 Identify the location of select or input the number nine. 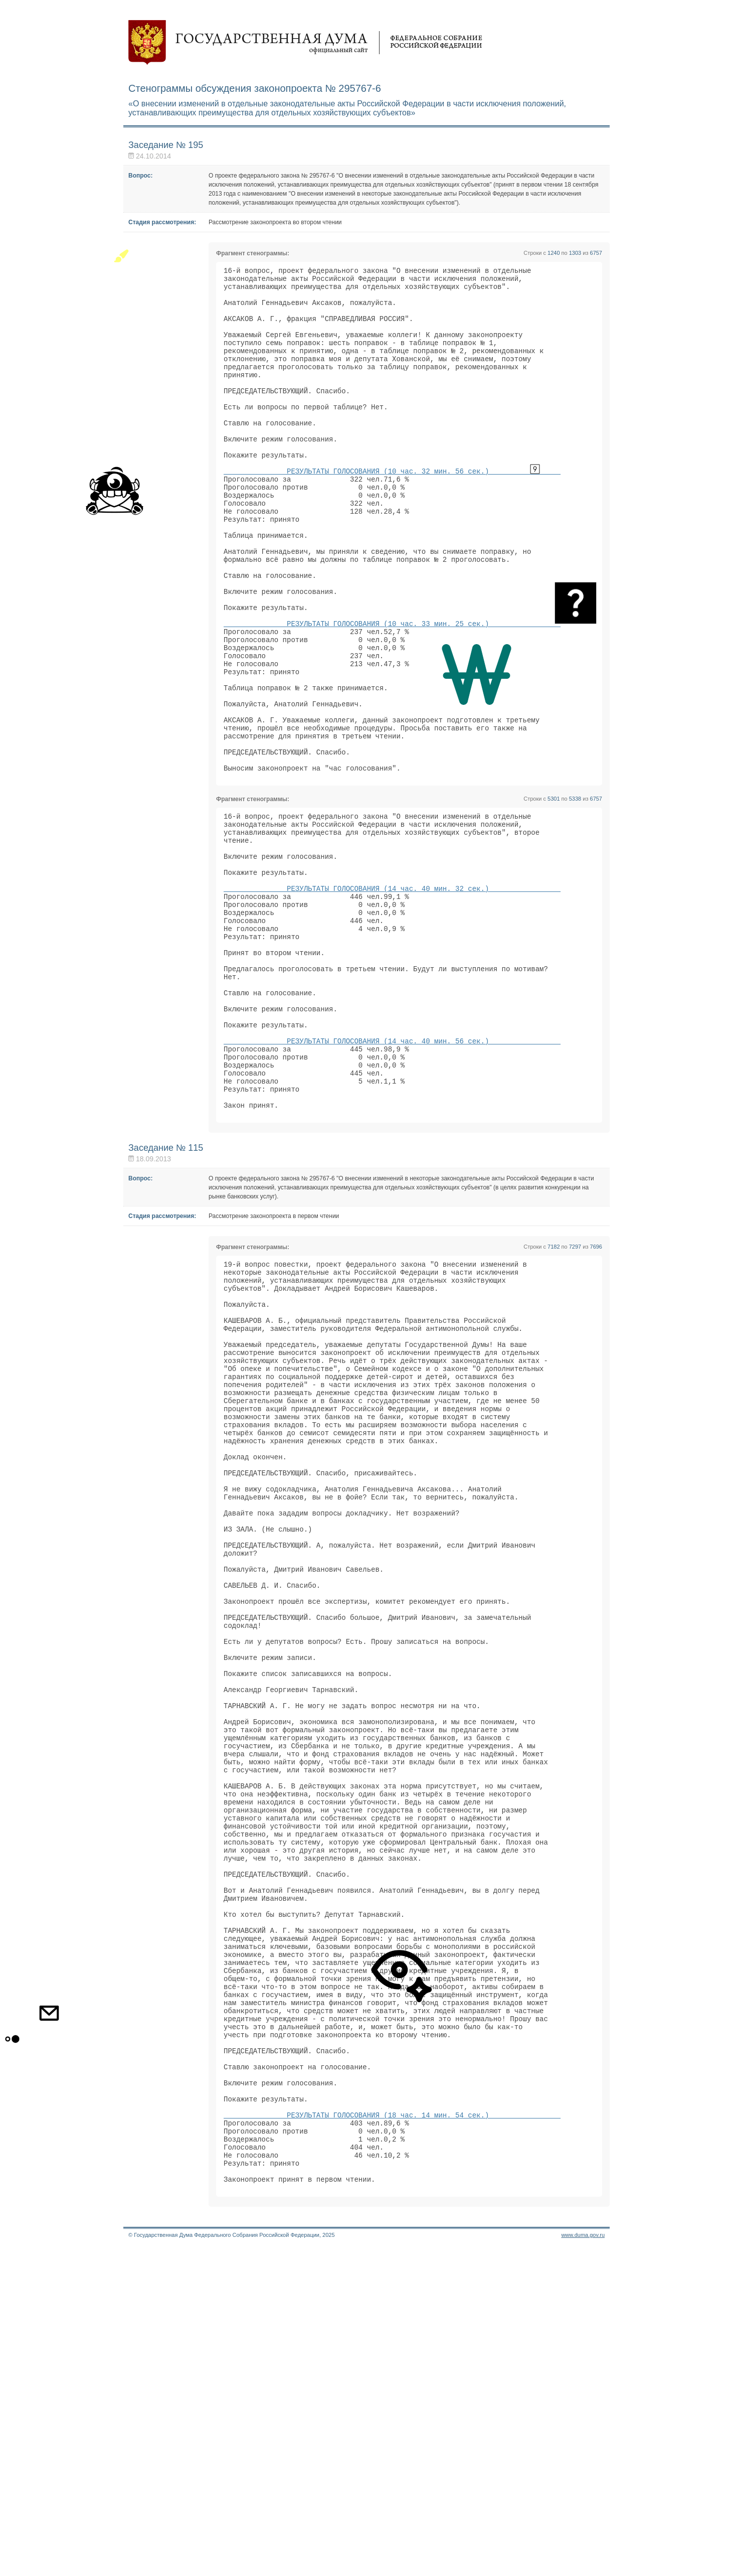
(535, 469).